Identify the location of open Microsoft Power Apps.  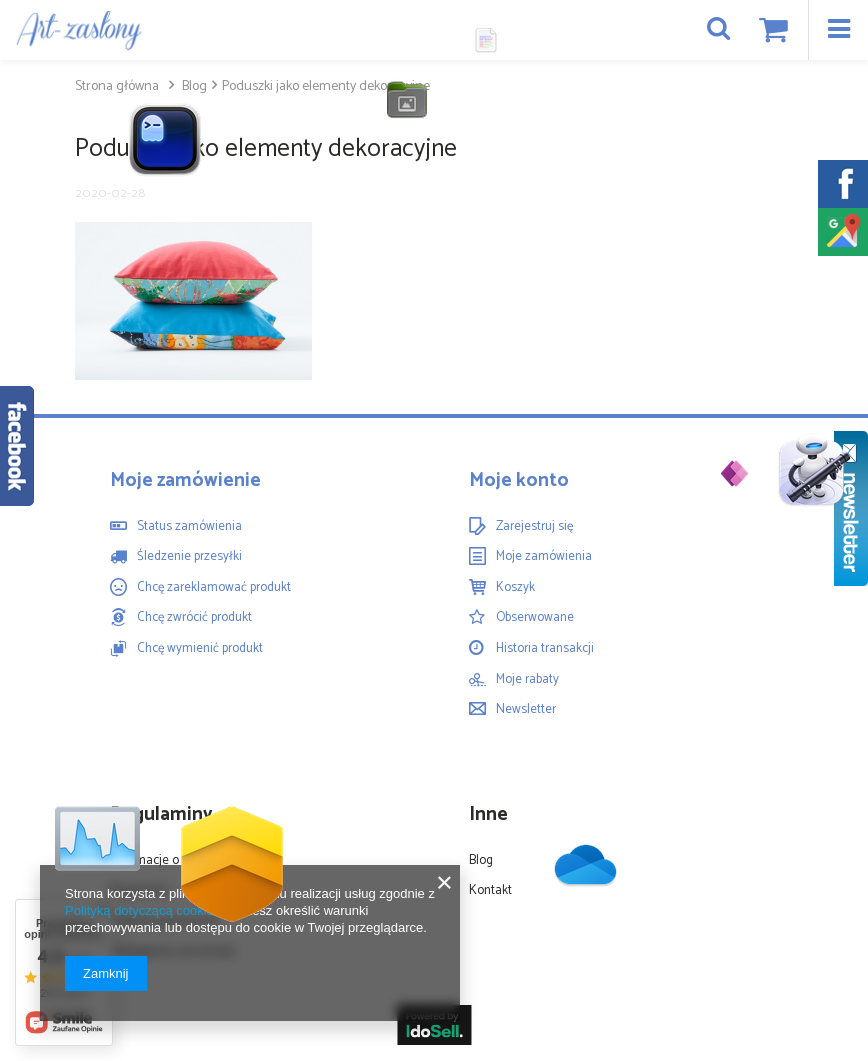
(734, 473).